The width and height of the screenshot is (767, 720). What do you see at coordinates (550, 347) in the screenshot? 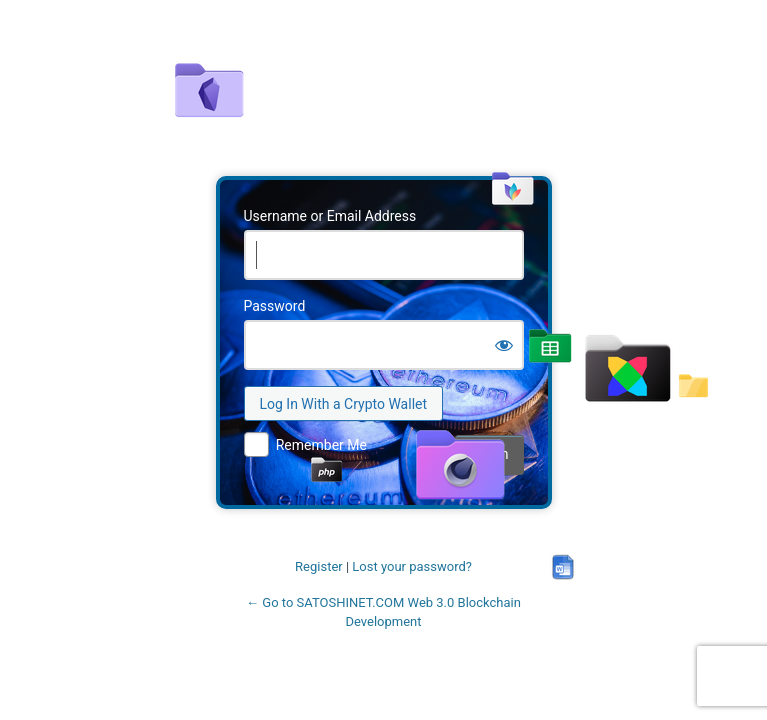
I see `open folder containing Google Sheets files` at bounding box center [550, 347].